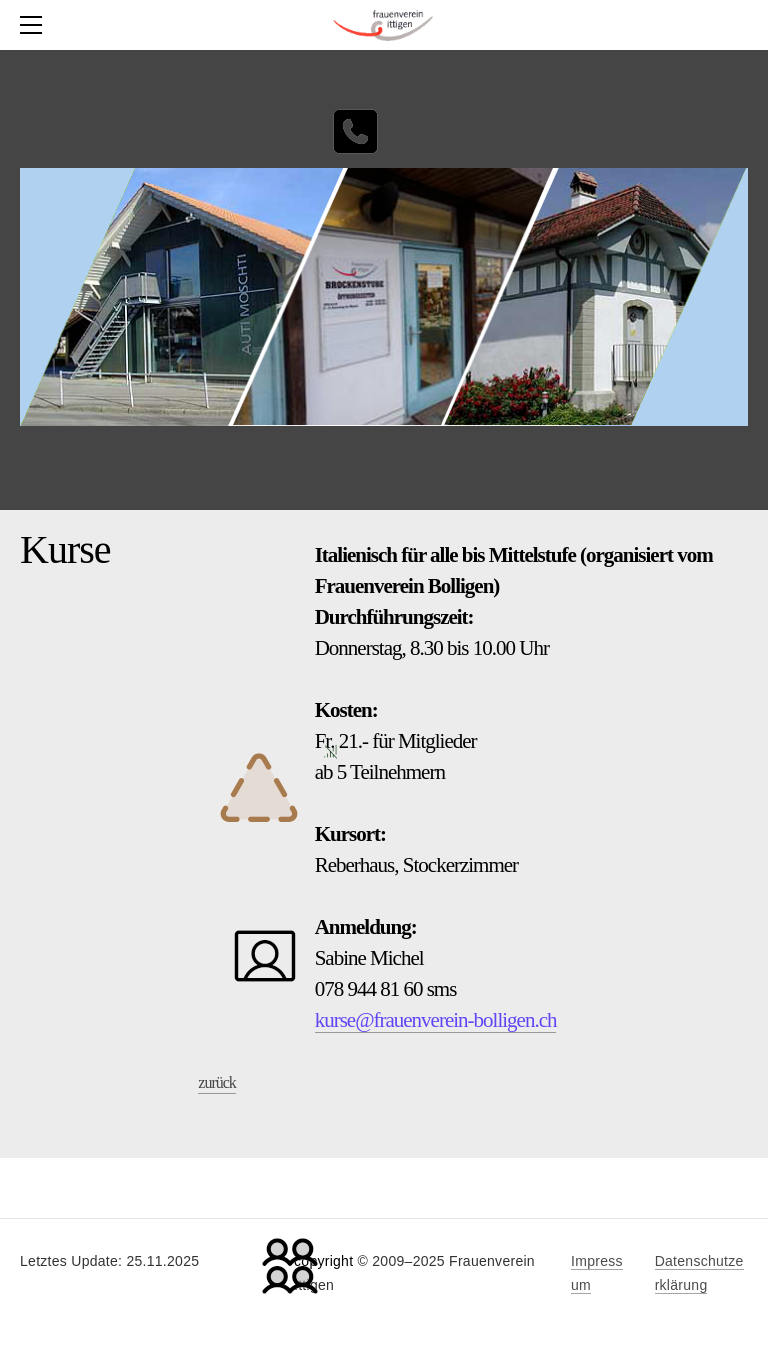  What do you see at coordinates (355, 131) in the screenshot?
I see `tap to make a phone call` at bounding box center [355, 131].